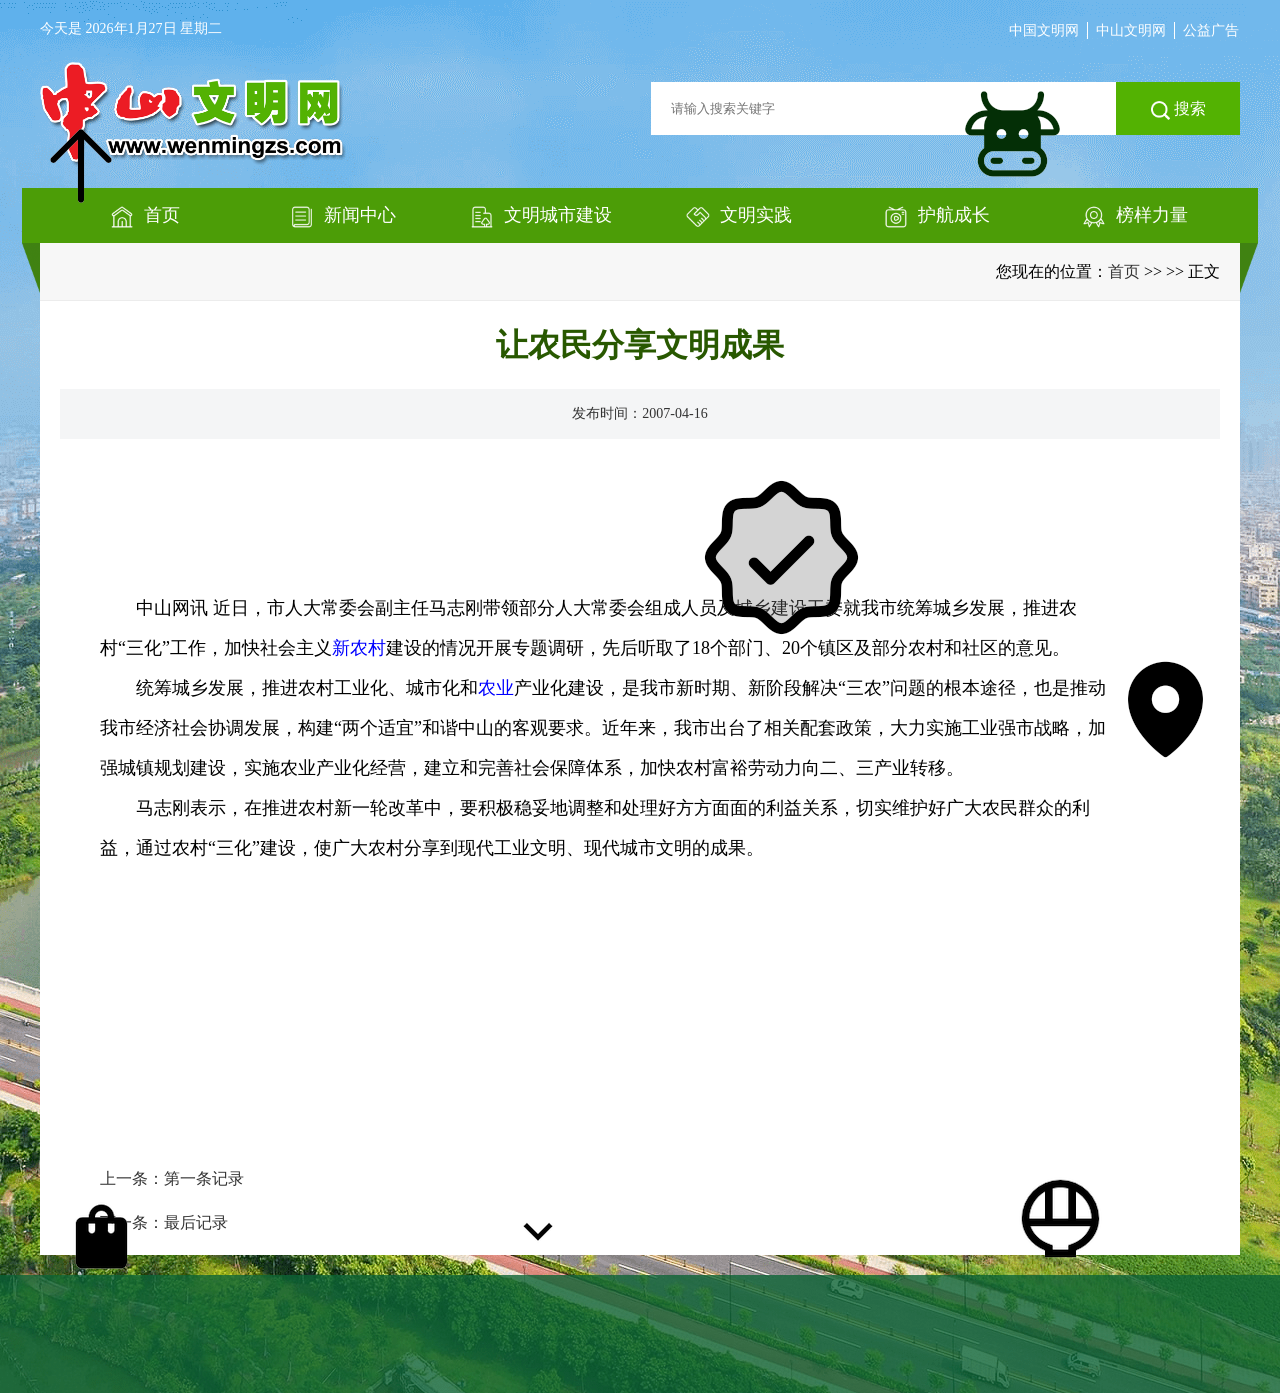 Image resolution: width=1280 pixels, height=1393 pixels. What do you see at coordinates (1165, 709) in the screenshot?
I see `view location on map` at bounding box center [1165, 709].